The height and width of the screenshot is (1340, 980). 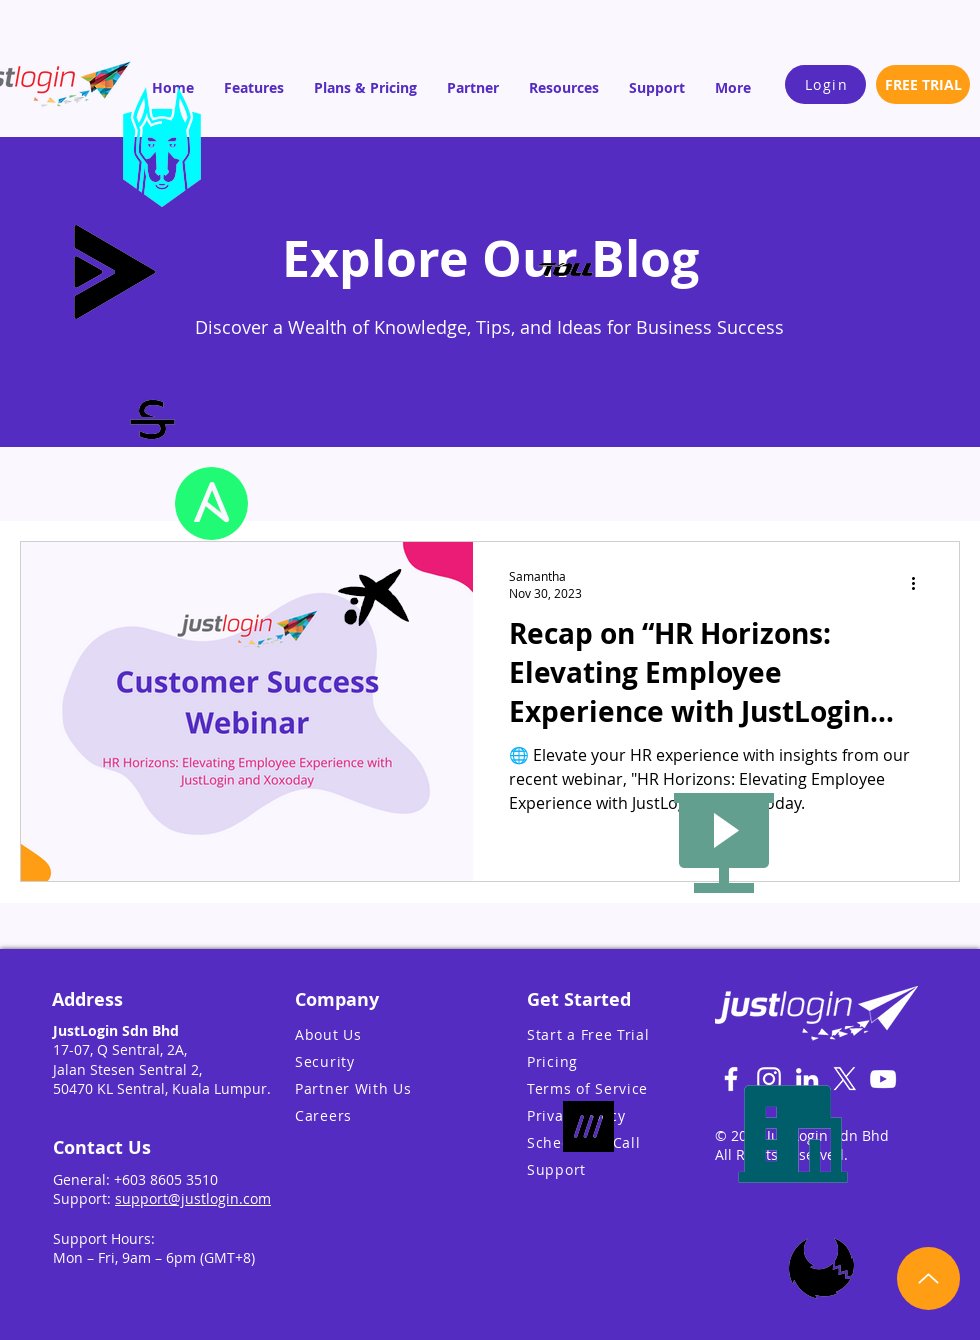 I want to click on open the LibreTube app, so click(x=115, y=272).